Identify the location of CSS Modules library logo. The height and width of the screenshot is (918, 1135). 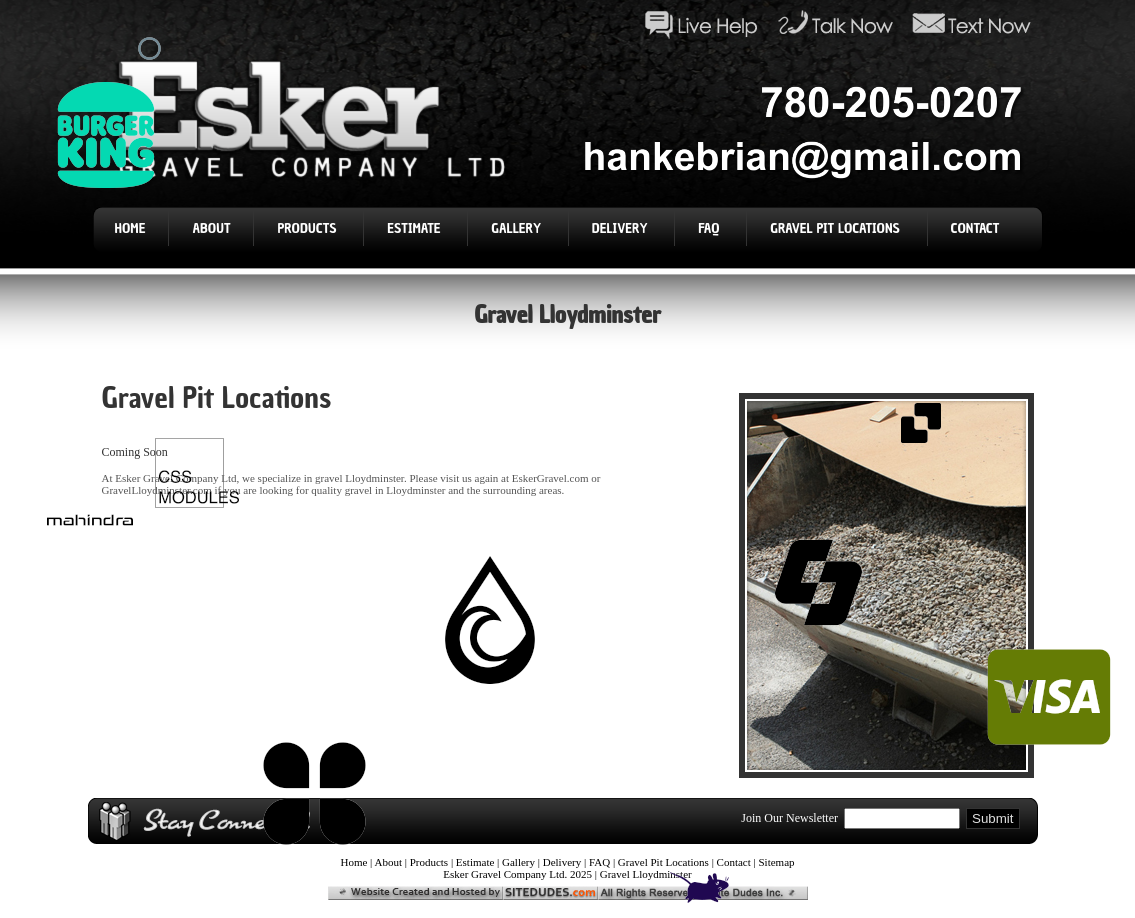
(197, 473).